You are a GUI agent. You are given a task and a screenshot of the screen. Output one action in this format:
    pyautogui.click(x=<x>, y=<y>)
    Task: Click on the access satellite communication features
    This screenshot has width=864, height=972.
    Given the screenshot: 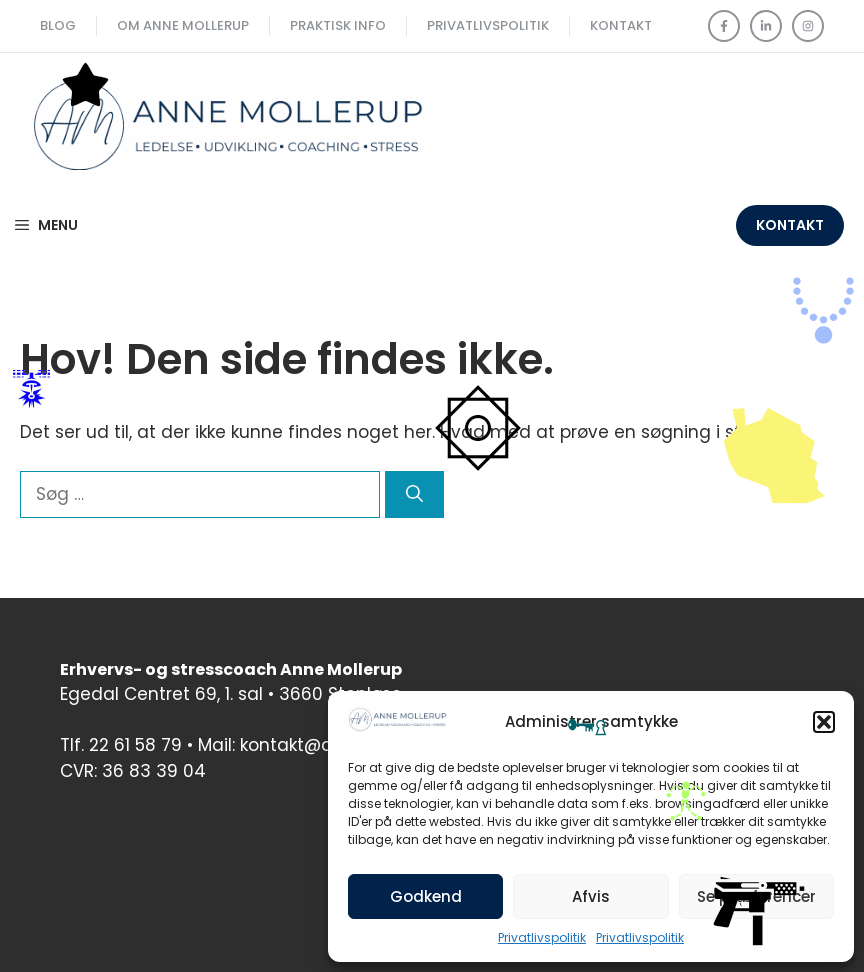 What is the action you would take?
    pyautogui.click(x=31, y=388)
    